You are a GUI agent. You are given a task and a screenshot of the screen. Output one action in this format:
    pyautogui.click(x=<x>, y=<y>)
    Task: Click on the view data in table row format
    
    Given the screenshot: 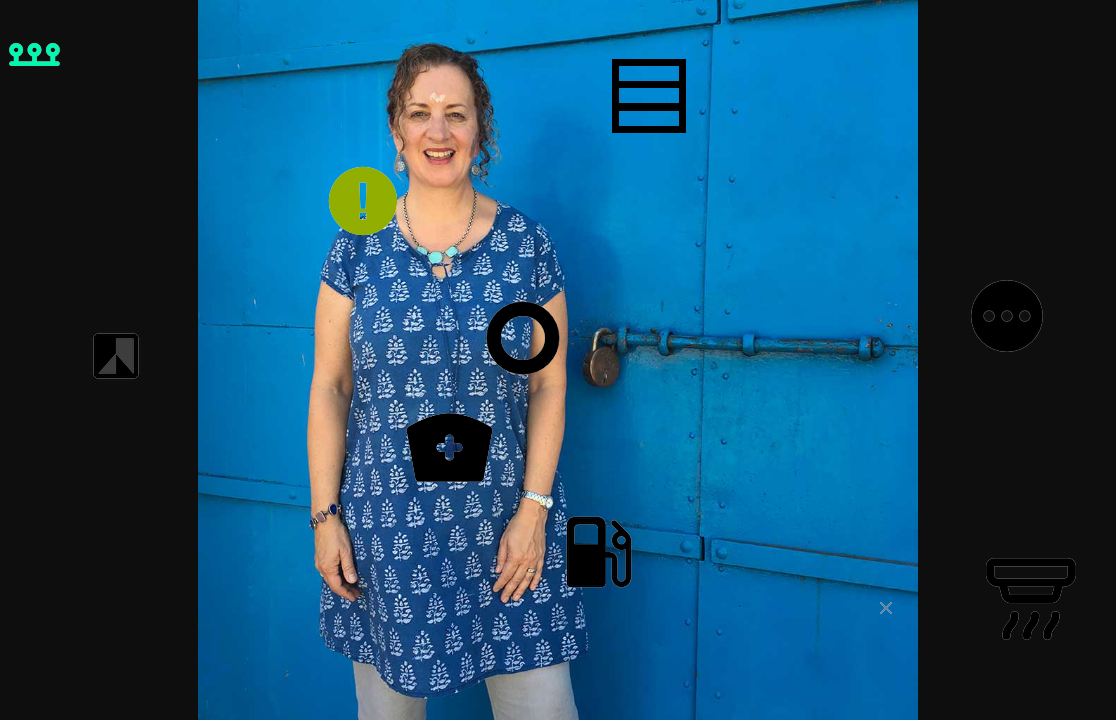 What is the action you would take?
    pyautogui.click(x=649, y=96)
    